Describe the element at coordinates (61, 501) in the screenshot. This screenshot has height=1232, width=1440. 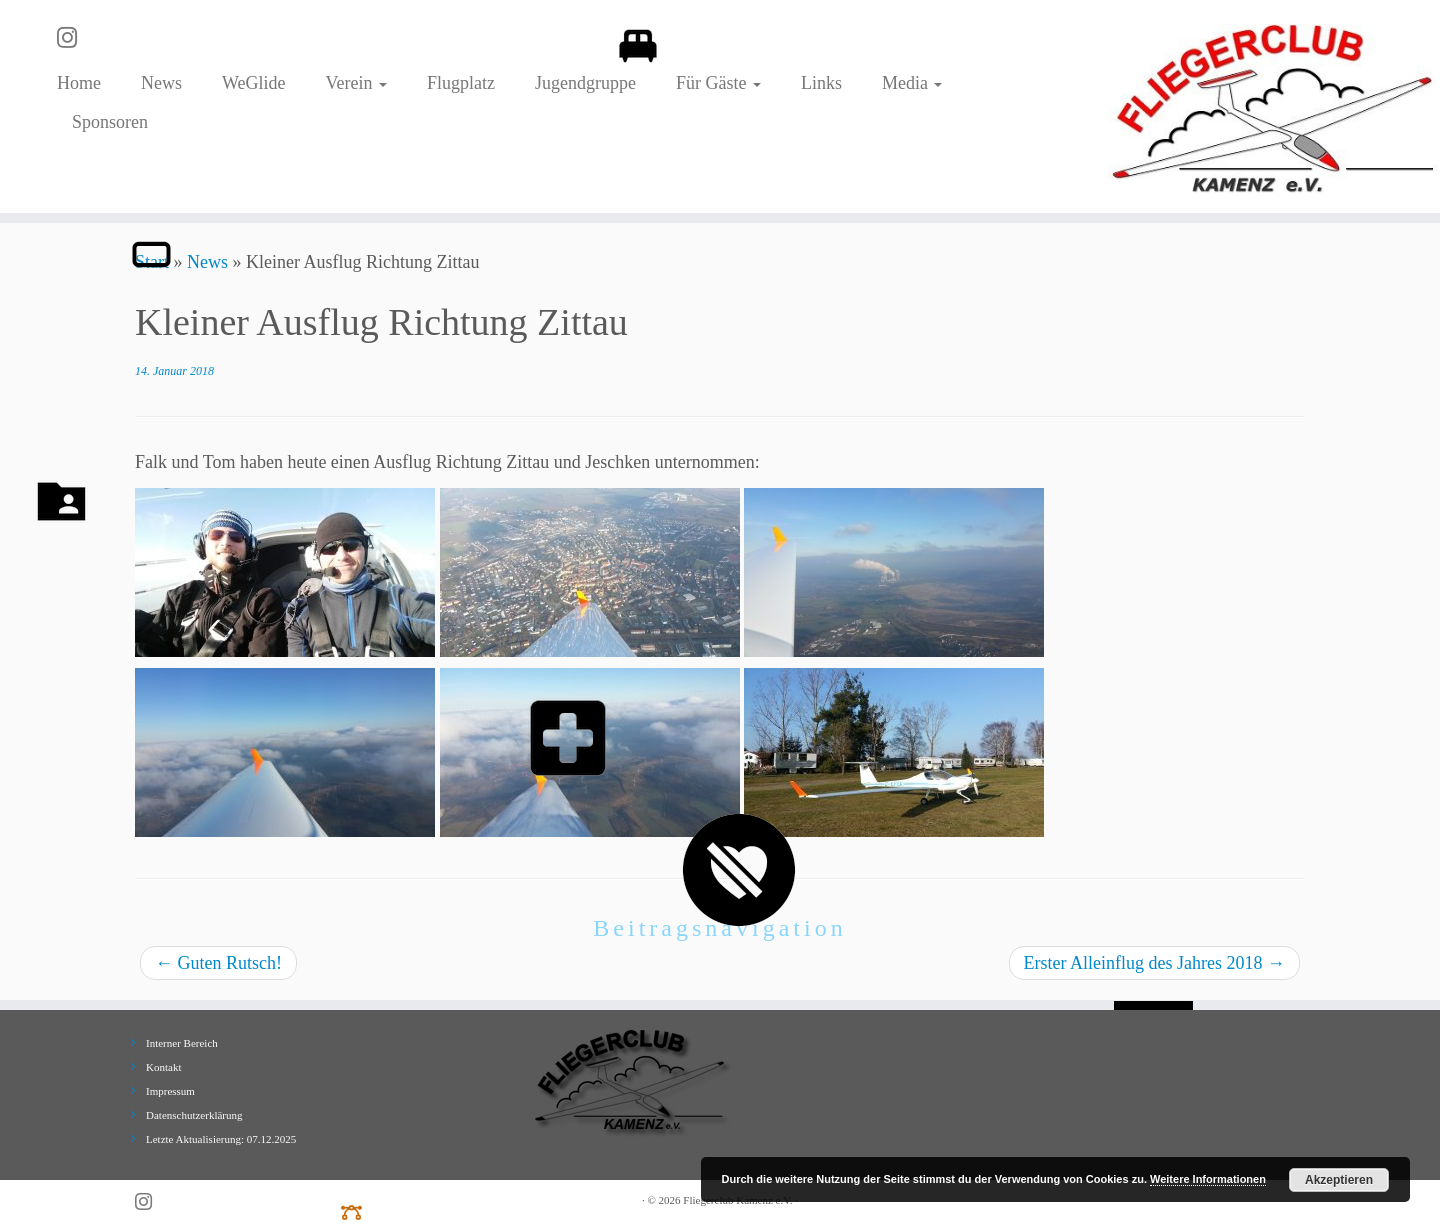
I see `open a shared folder` at that location.